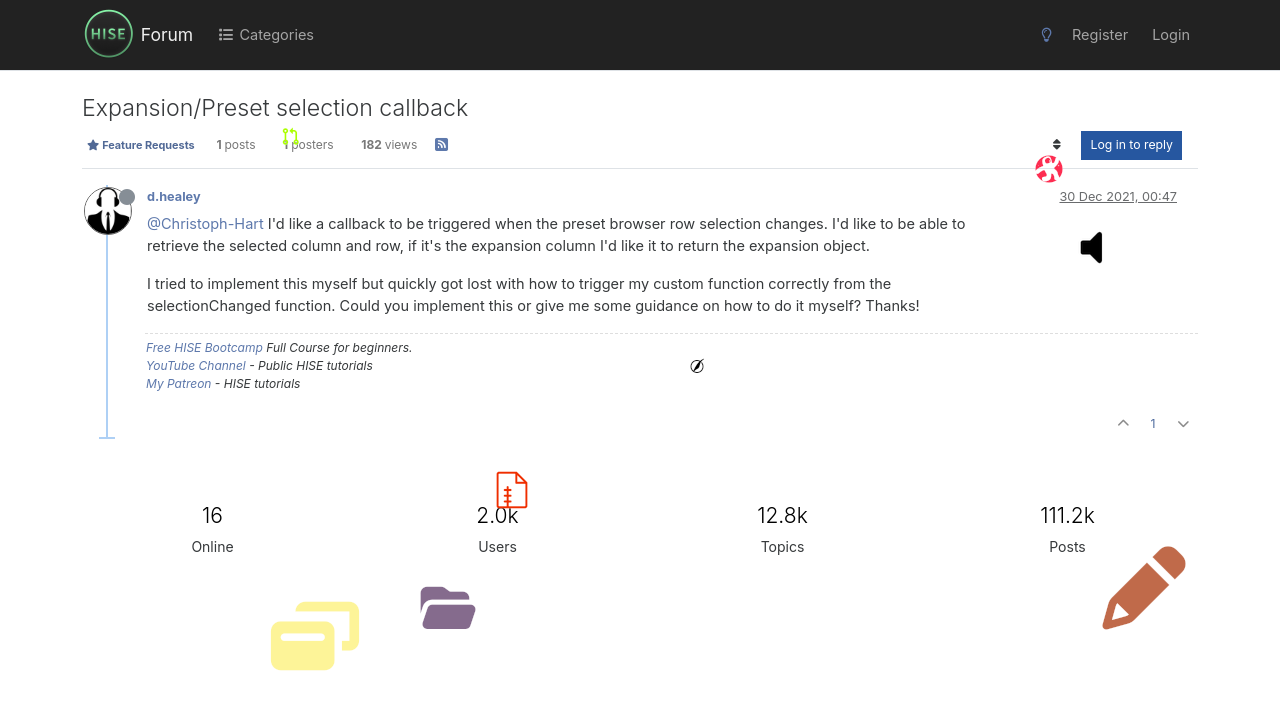  What do you see at coordinates (1049, 169) in the screenshot?
I see `open the Odysee app` at bounding box center [1049, 169].